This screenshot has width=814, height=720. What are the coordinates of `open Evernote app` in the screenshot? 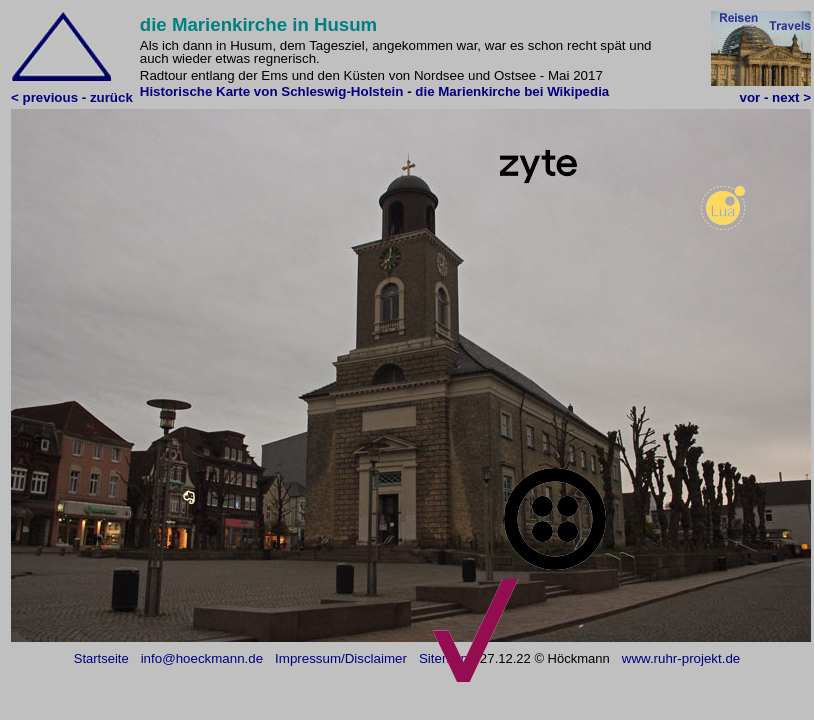 It's located at (189, 497).